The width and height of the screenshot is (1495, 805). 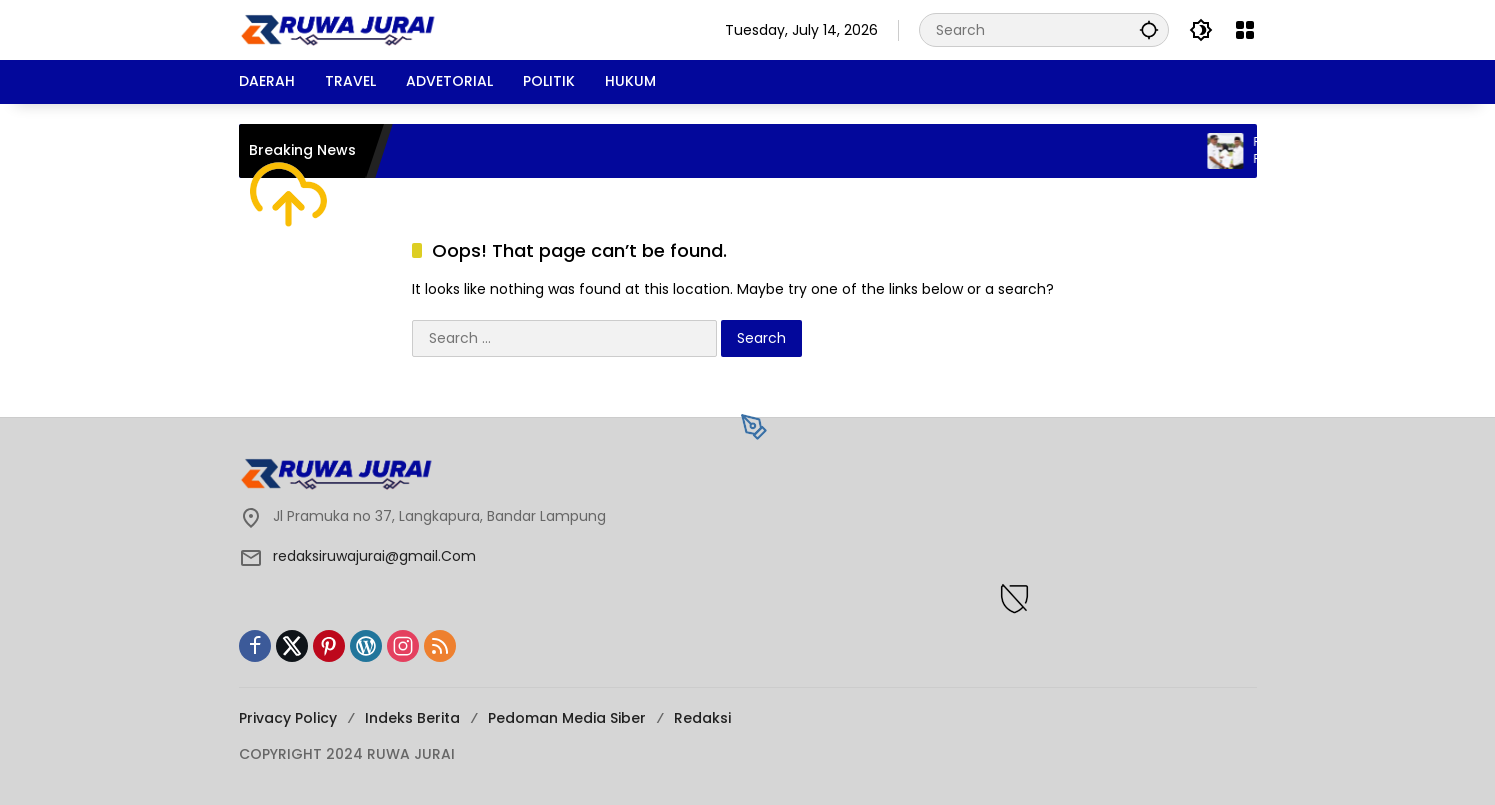 What do you see at coordinates (754, 427) in the screenshot?
I see `access vector drawing or pen tool` at bounding box center [754, 427].